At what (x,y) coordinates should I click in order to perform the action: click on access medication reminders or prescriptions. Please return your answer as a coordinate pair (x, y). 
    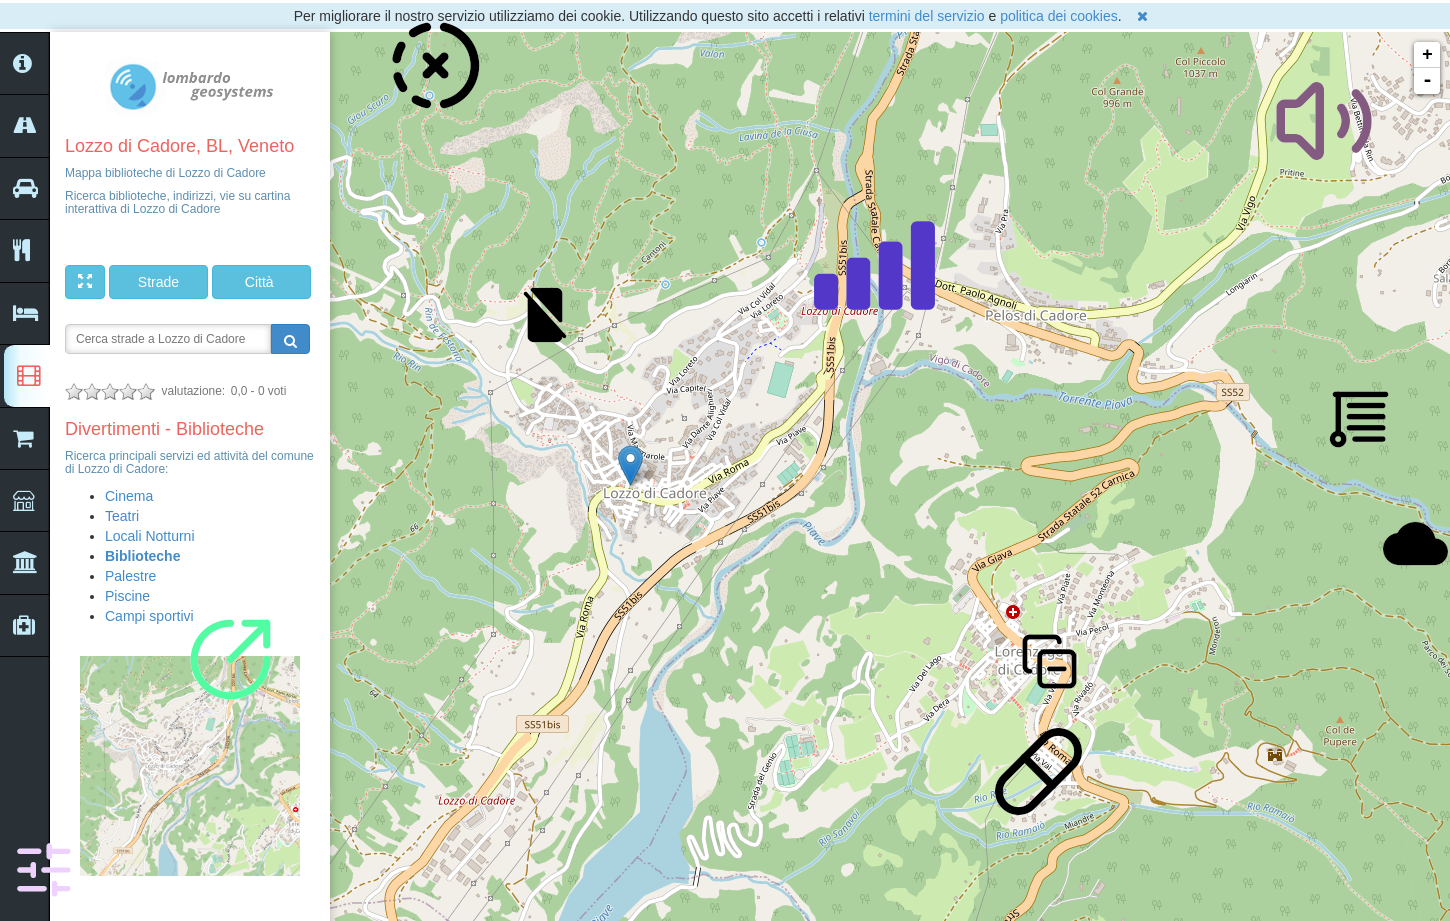
    Looking at the image, I should click on (1038, 771).